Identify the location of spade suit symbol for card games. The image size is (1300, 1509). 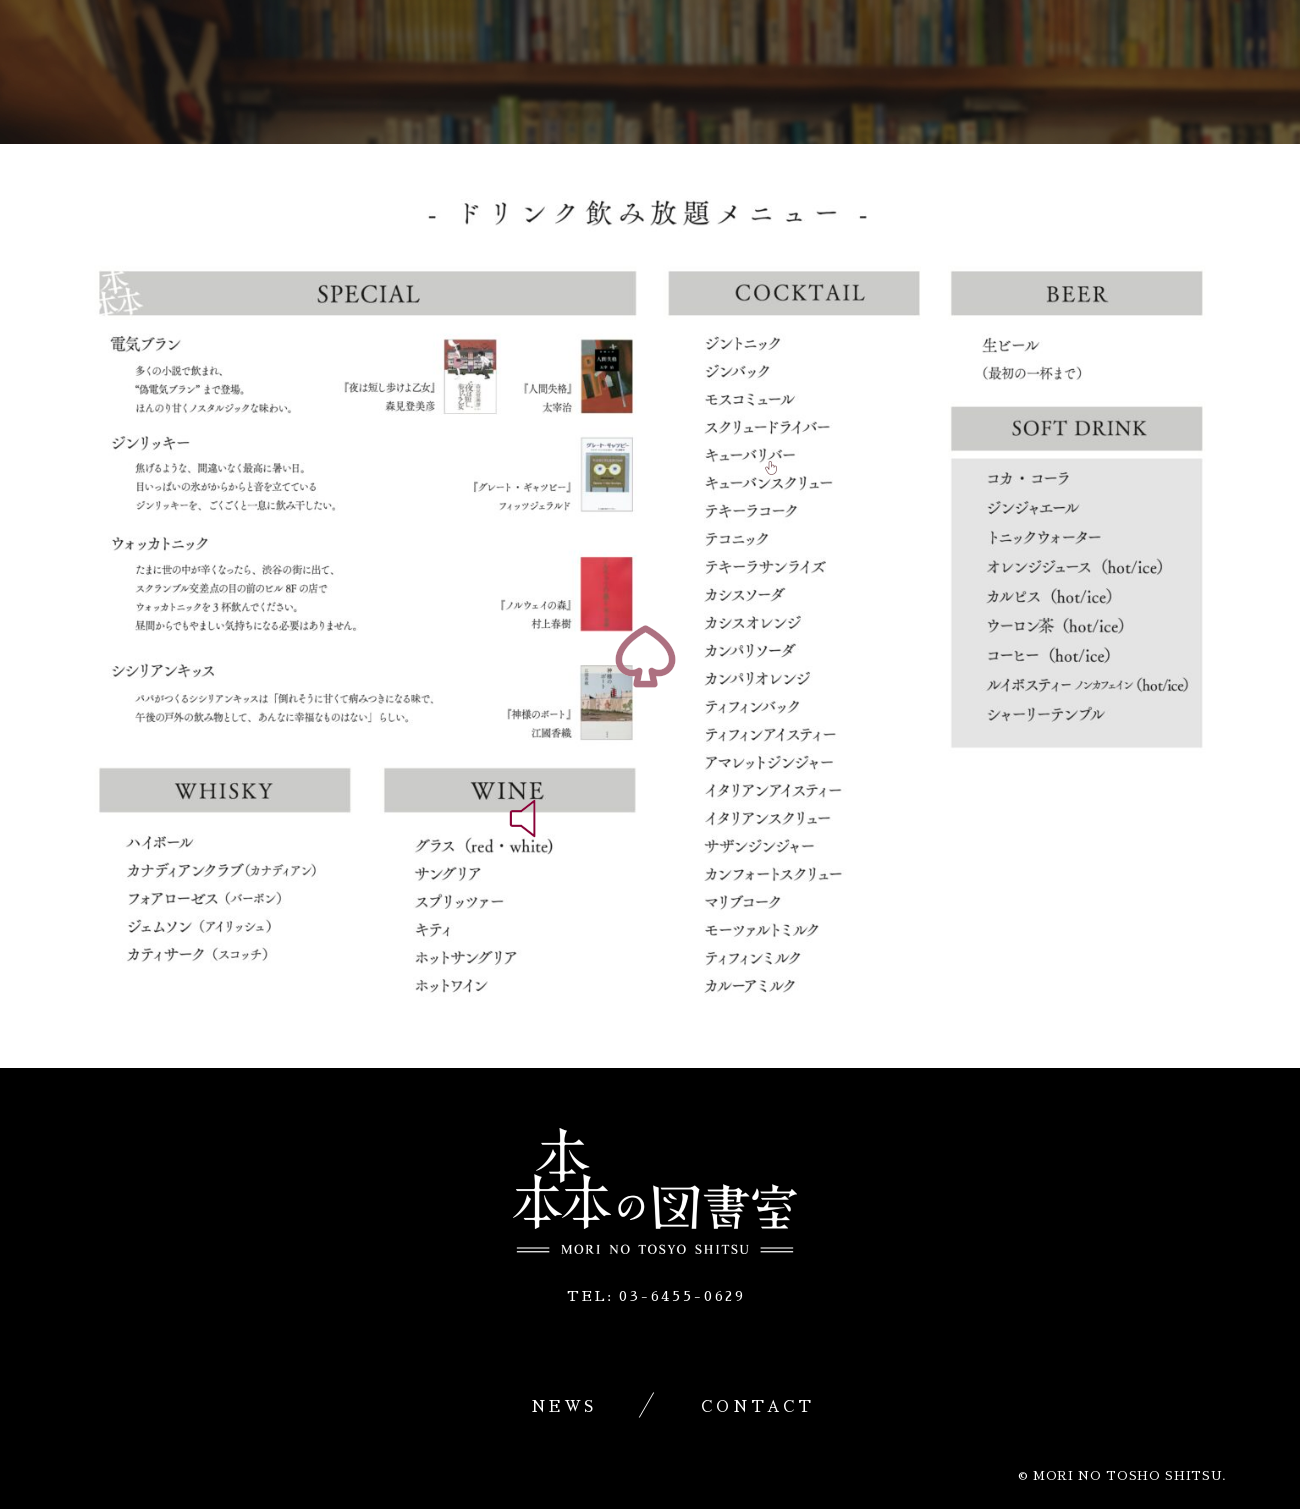
(645, 657).